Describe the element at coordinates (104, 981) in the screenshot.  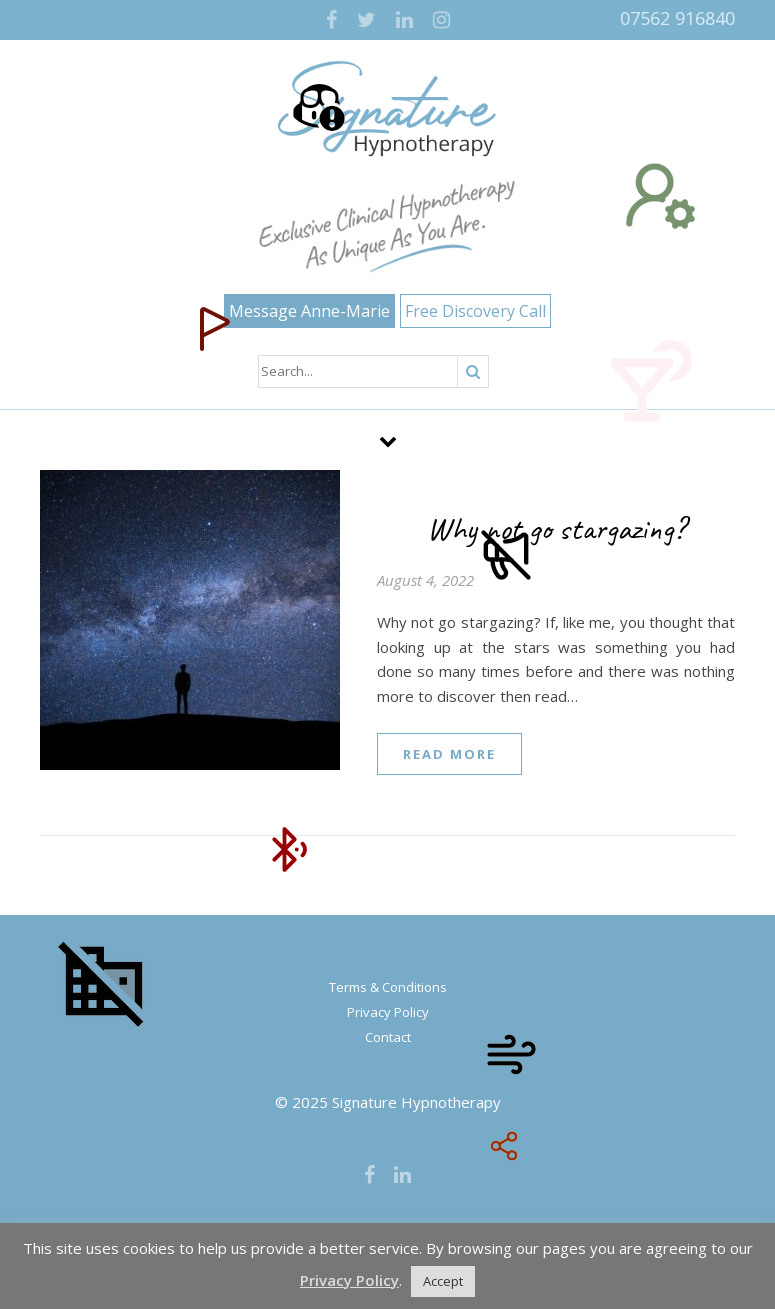
I see `indicates a domain or website is disabled` at that location.